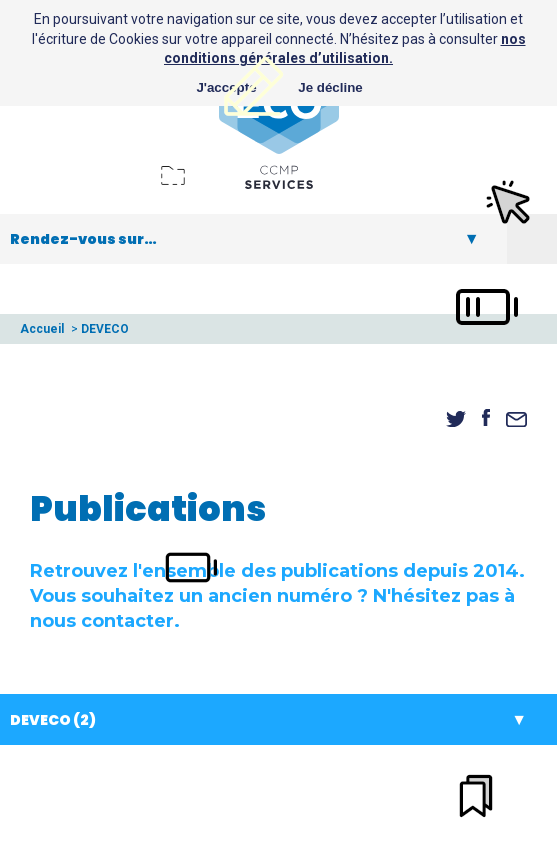  Describe the element at coordinates (510, 204) in the screenshot. I see `click or tap to interact` at that location.